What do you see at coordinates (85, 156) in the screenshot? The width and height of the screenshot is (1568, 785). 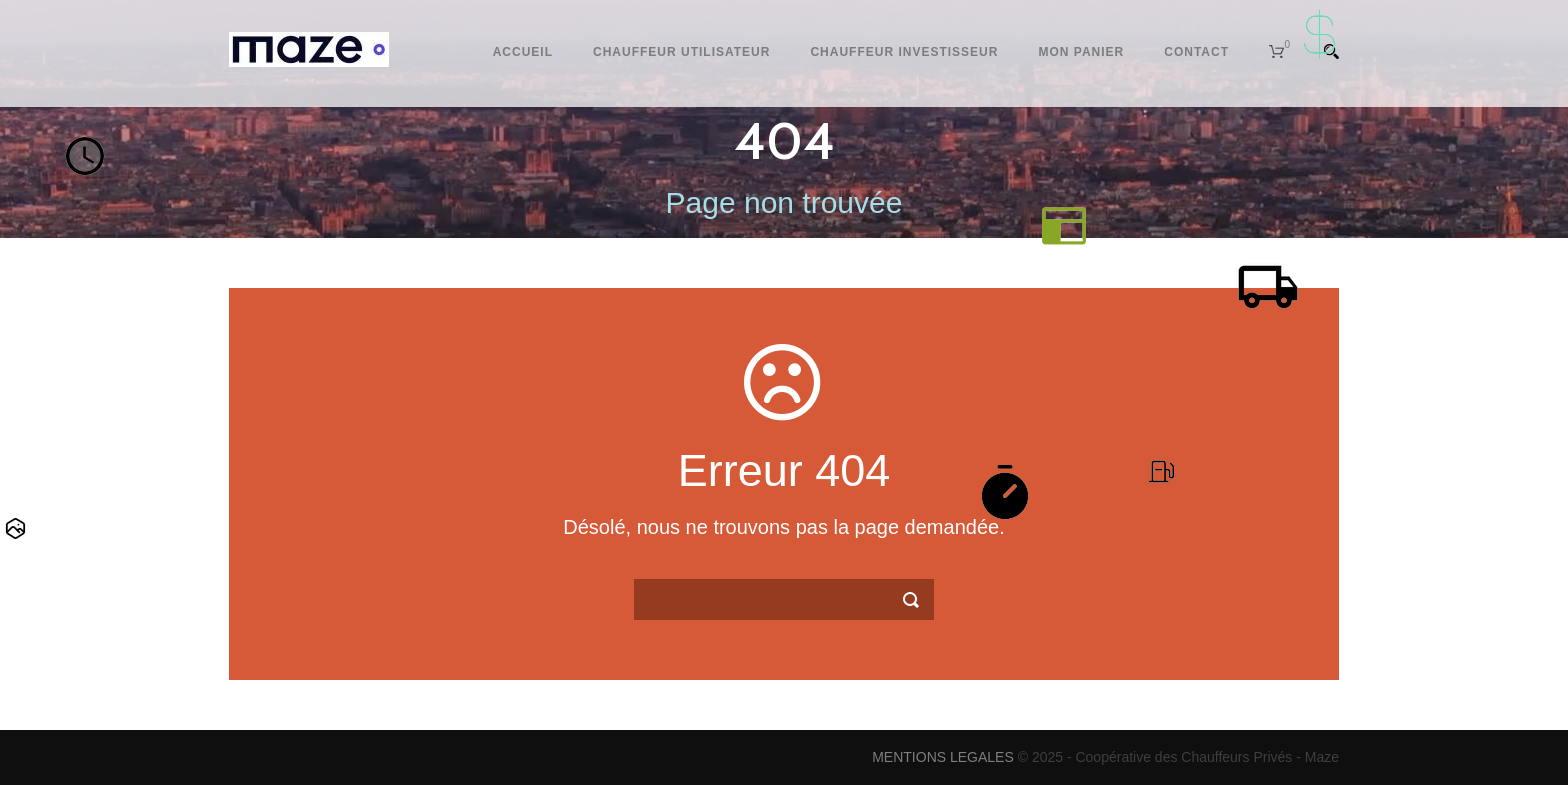 I see `view time or clock settings` at bounding box center [85, 156].